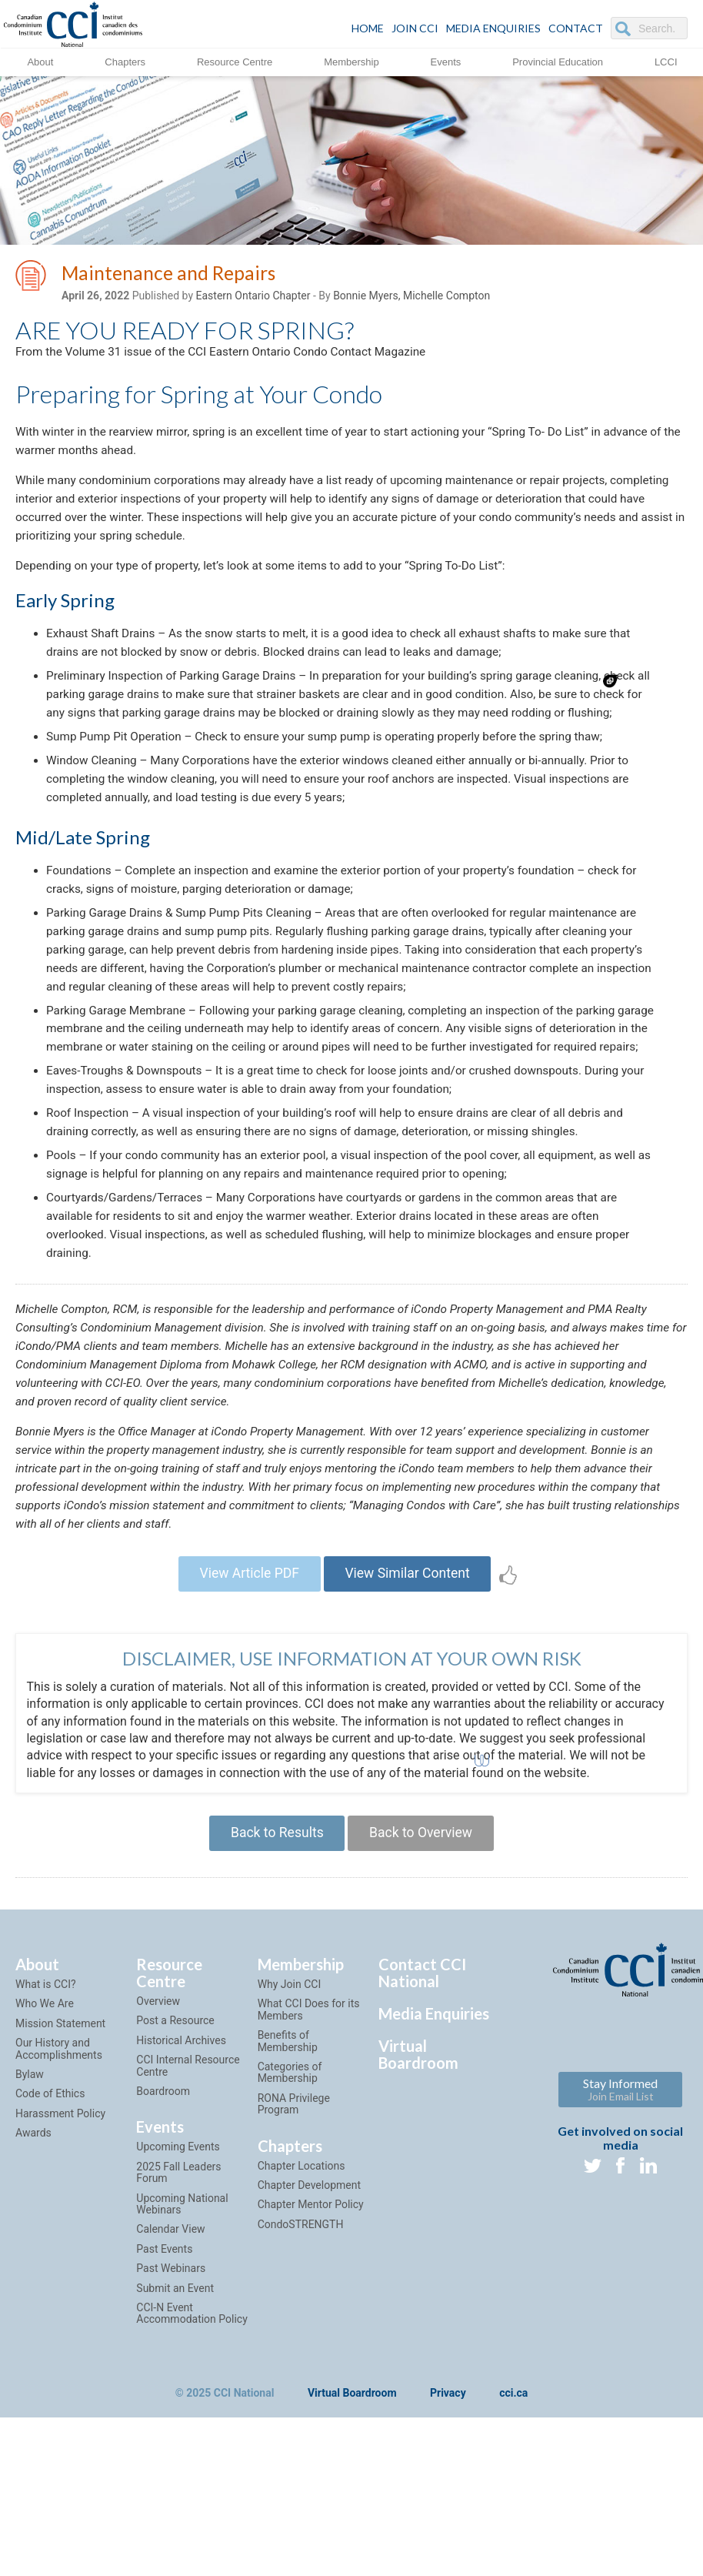  Describe the element at coordinates (481, 1760) in the screenshot. I see `open wire messaging app` at that location.